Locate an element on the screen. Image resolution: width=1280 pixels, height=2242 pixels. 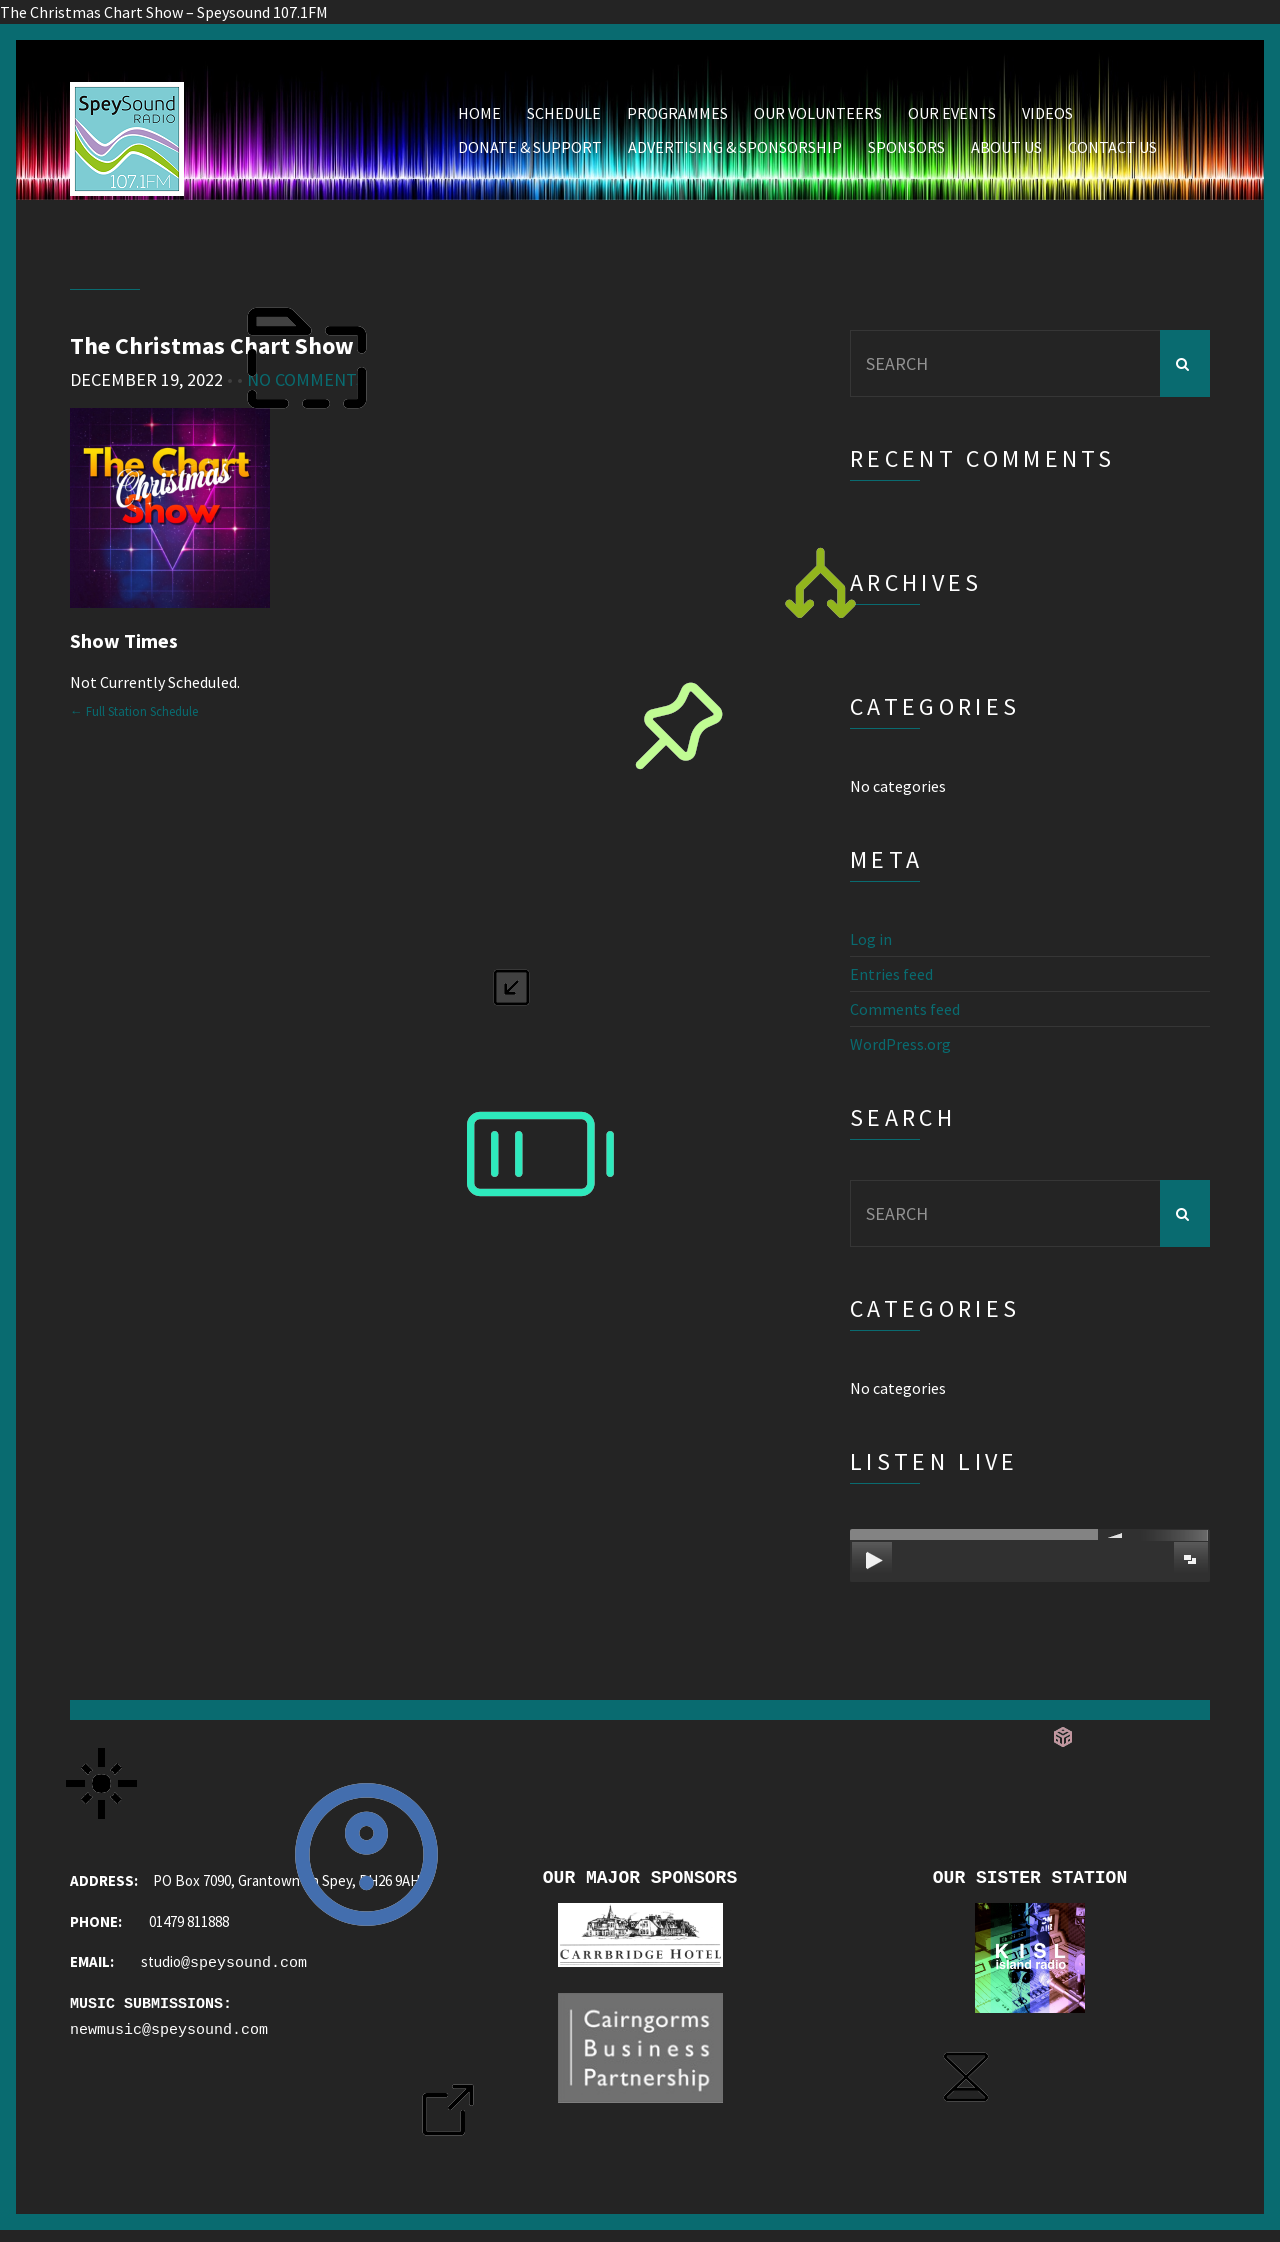
create a new folder is located at coordinates (307, 358).